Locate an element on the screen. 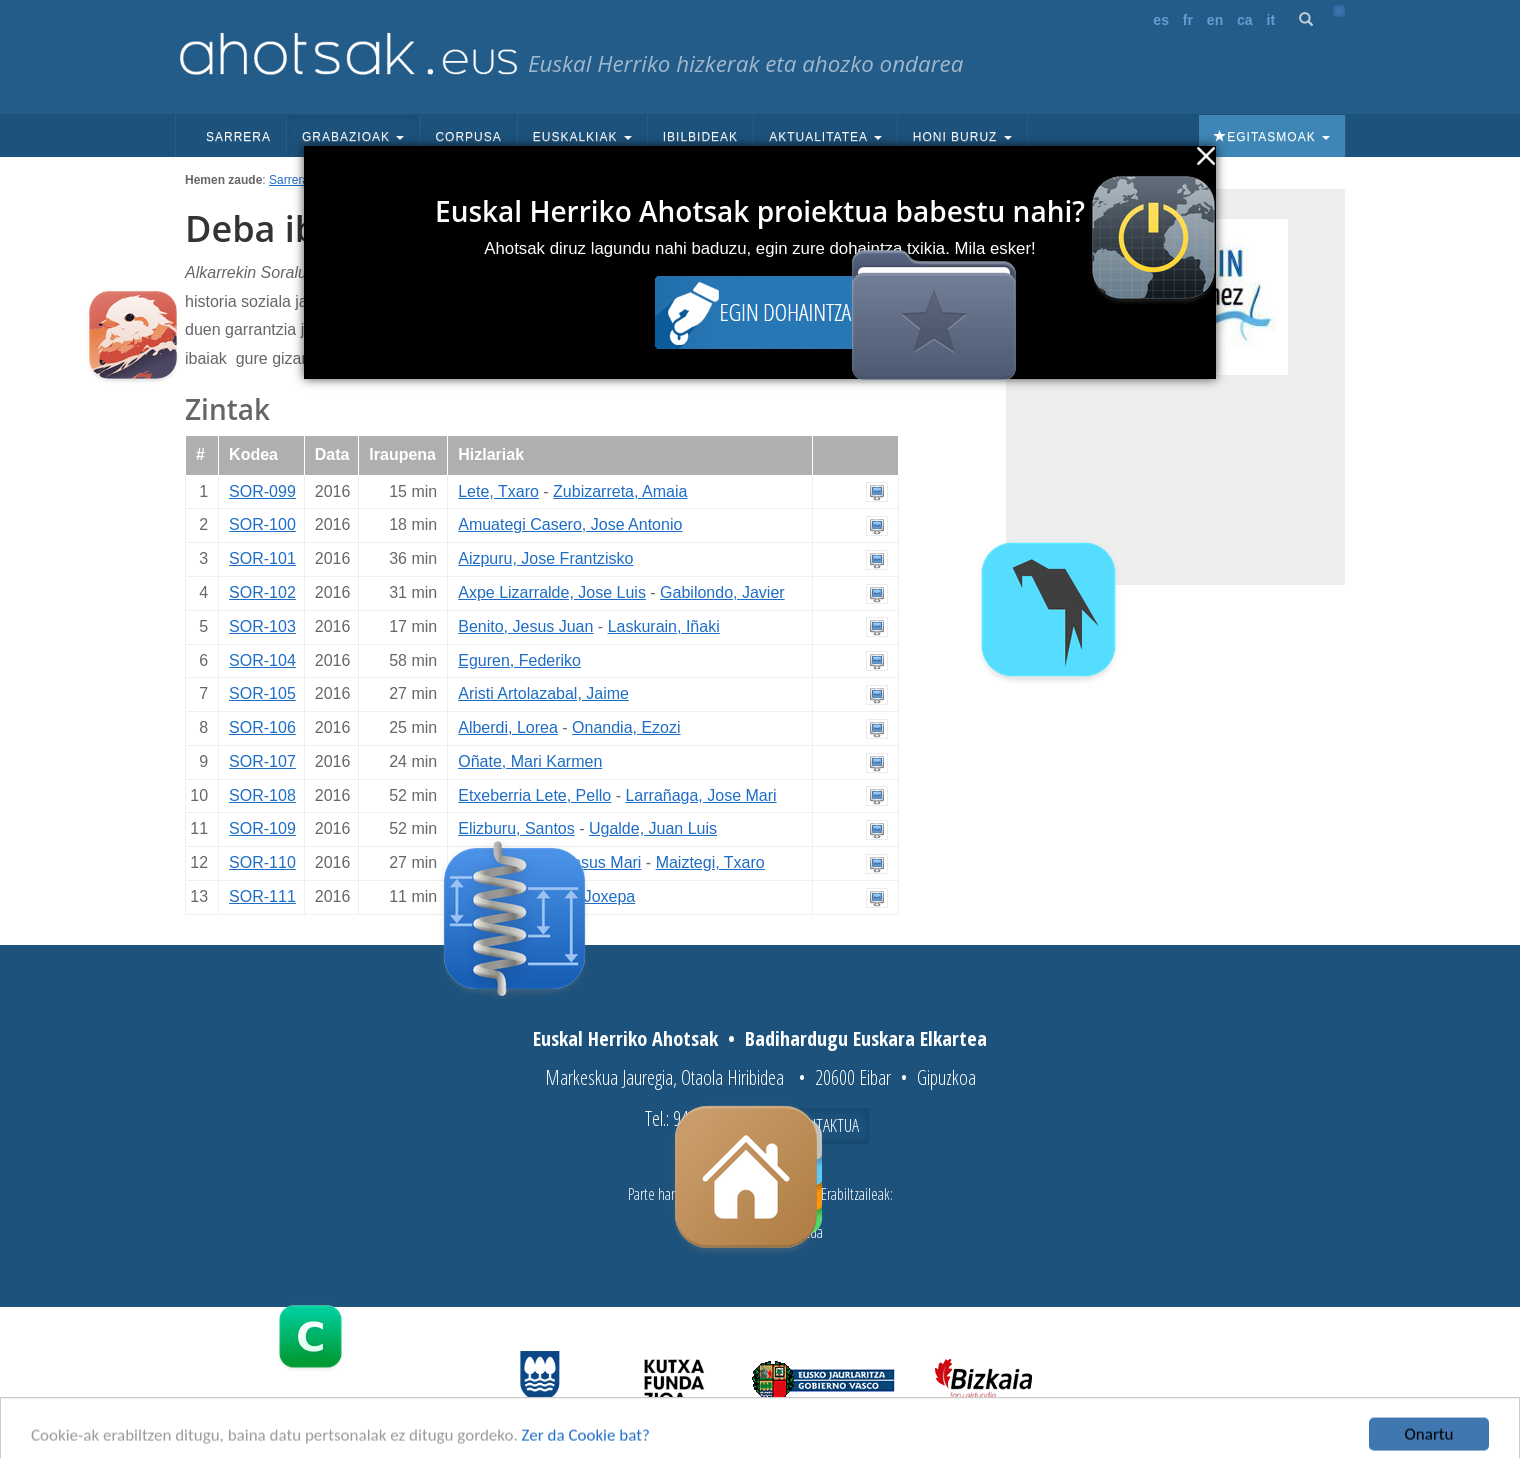  open halloy IRC client is located at coordinates (133, 335).